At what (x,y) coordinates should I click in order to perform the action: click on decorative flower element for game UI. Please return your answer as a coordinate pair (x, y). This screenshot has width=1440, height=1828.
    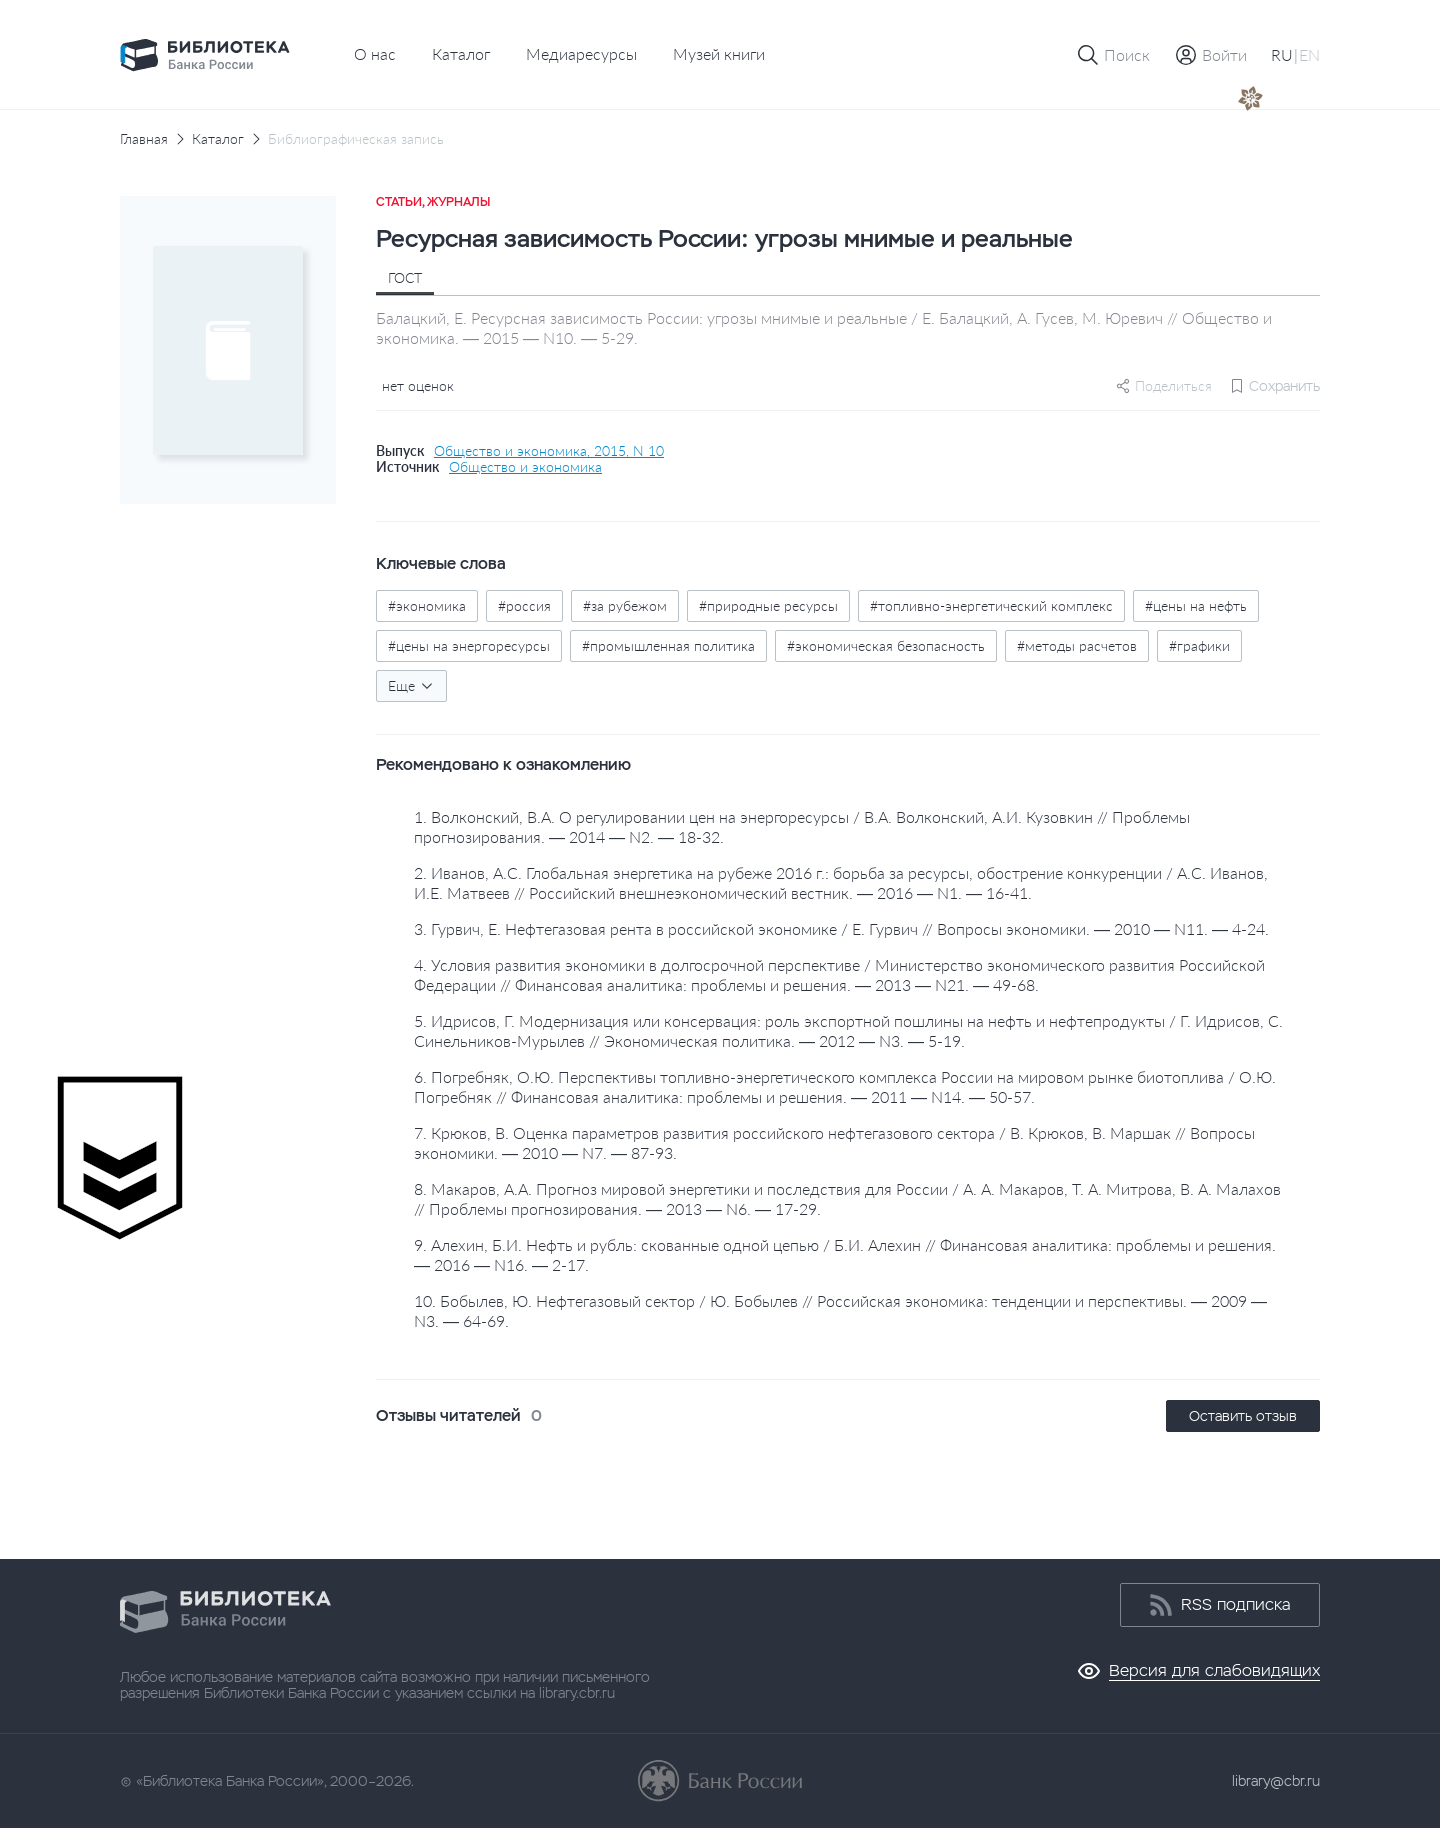
    Looking at the image, I should click on (1250, 98).